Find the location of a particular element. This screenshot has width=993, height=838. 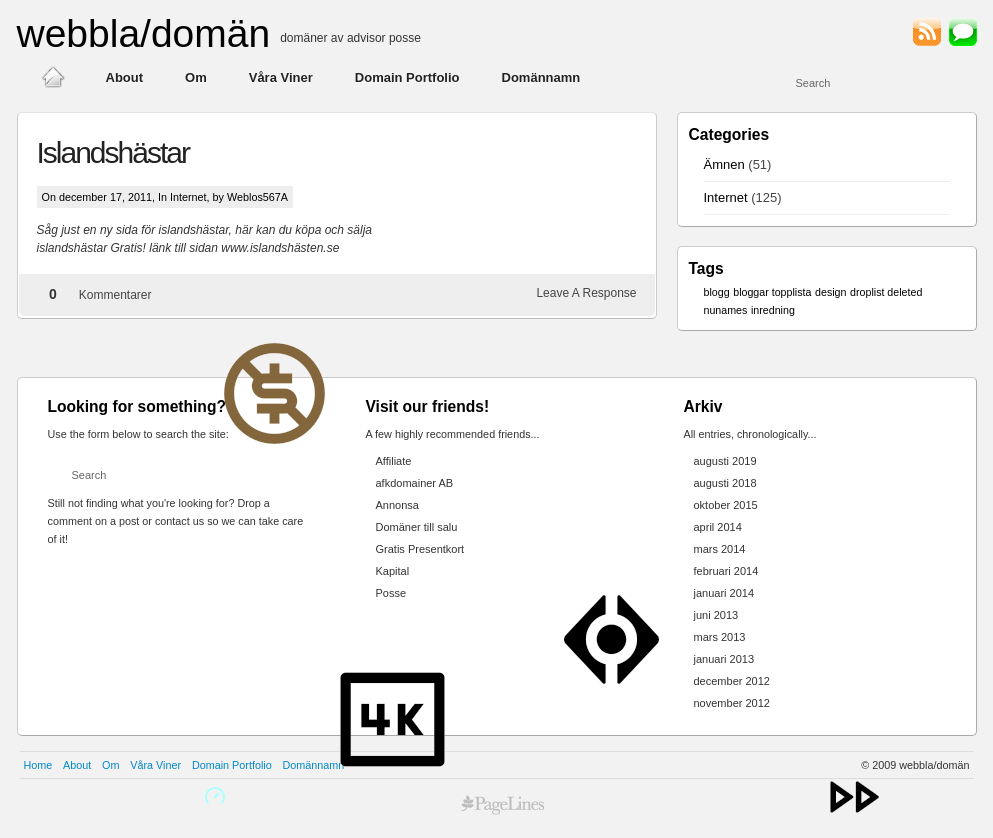

codestream logo is located at coordinates (611, 639).